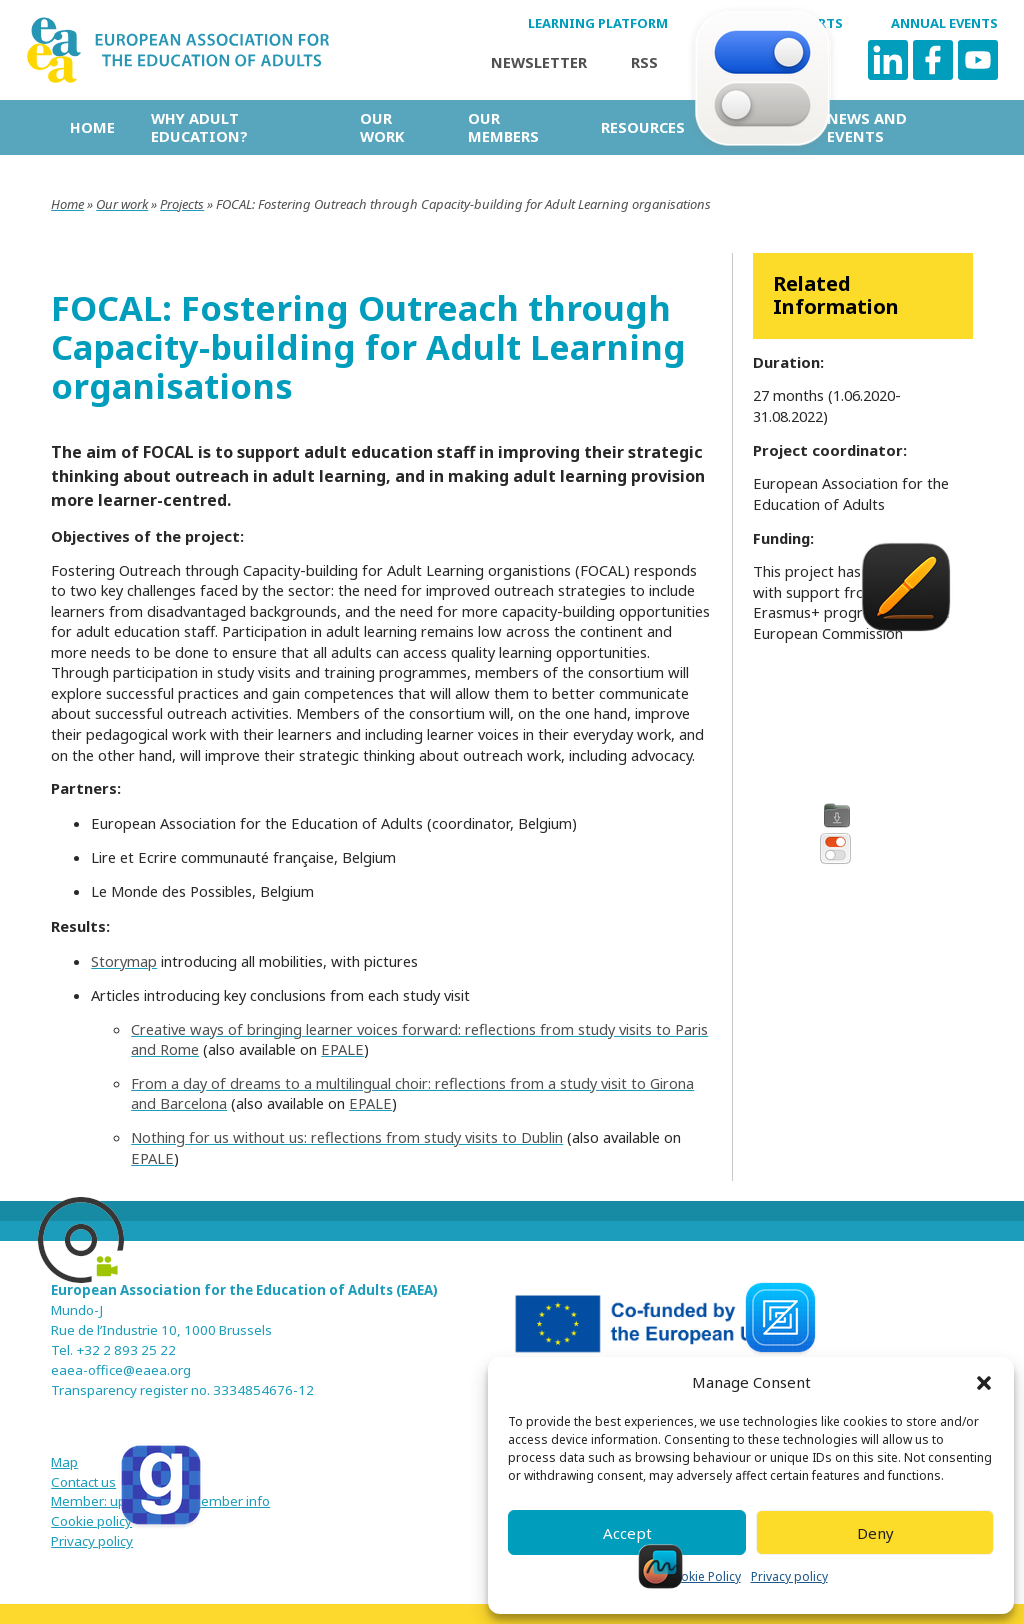  I want to click on open your downloads folder, so click(837, 815).